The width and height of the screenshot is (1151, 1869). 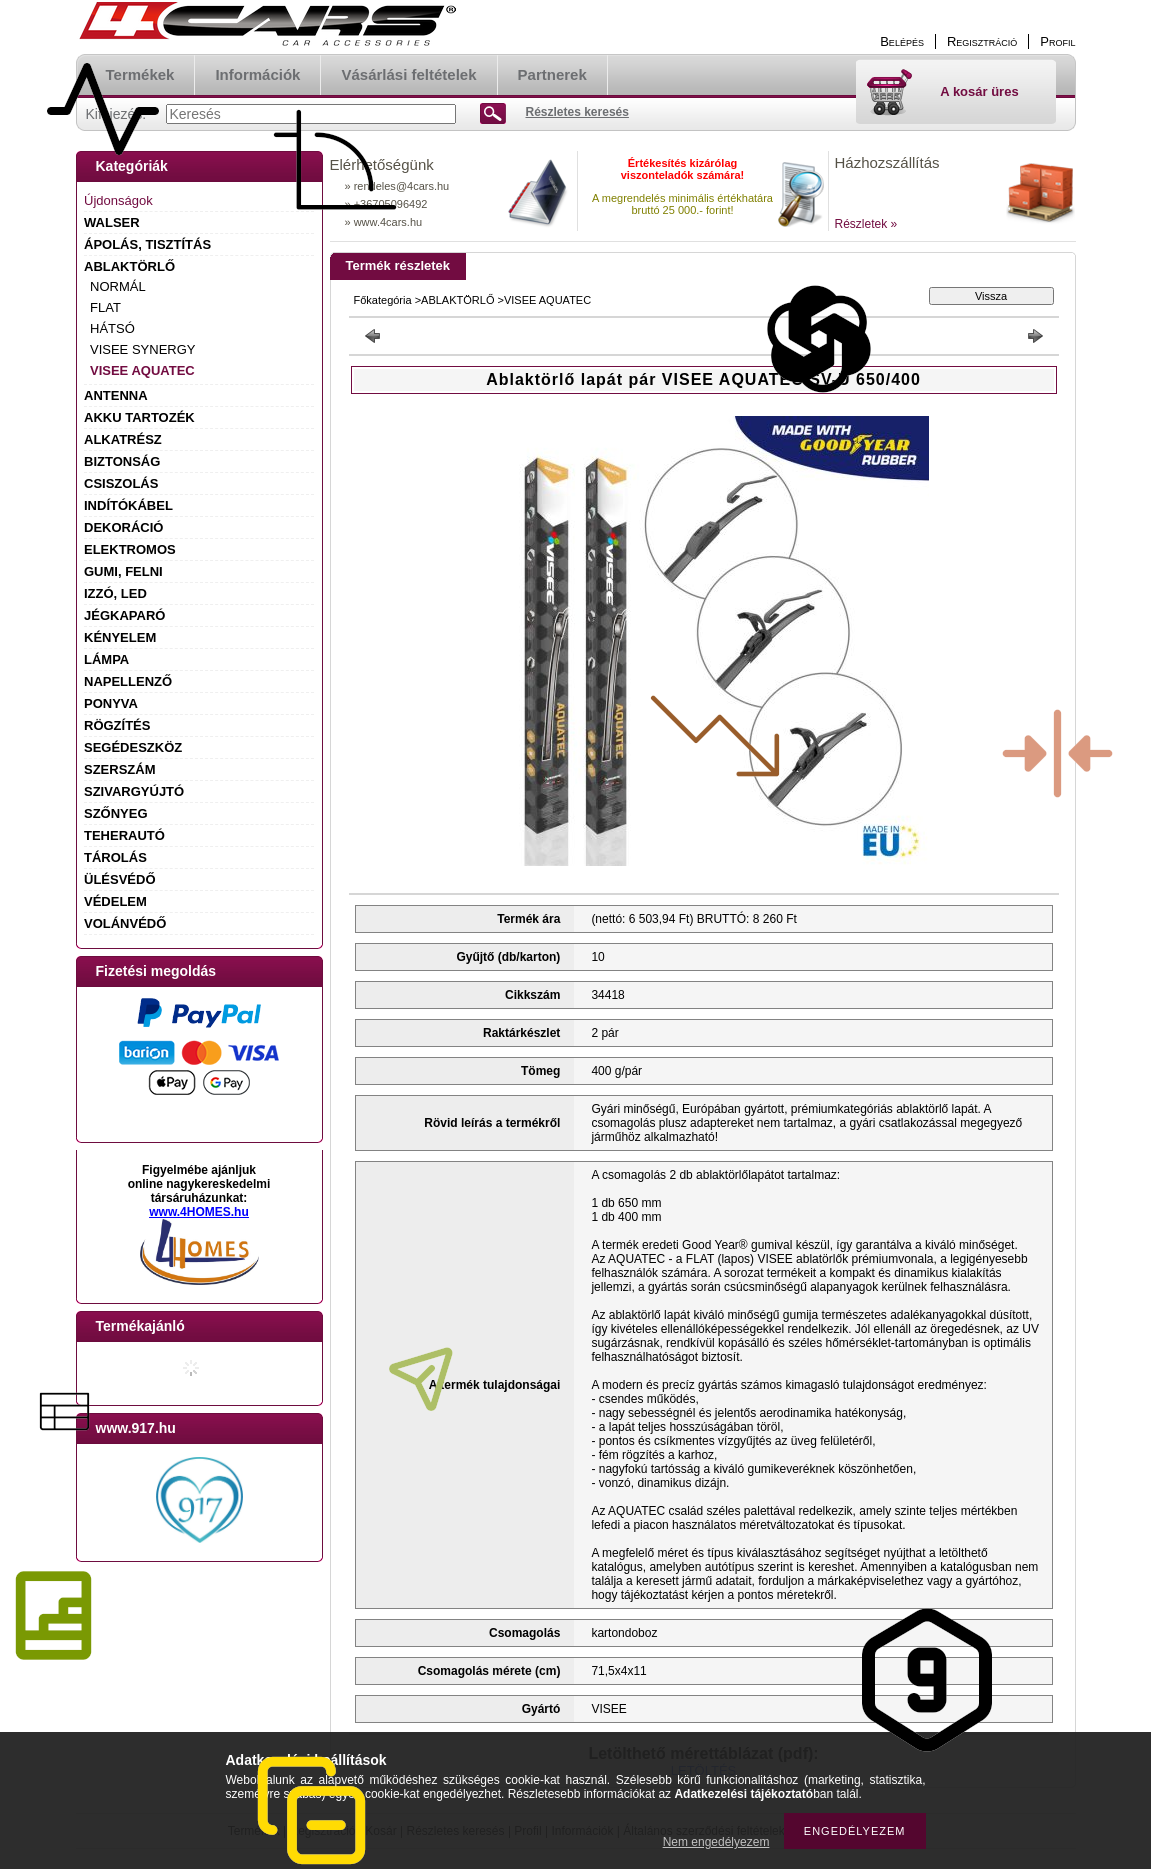 I want to click on view data in table format, so click(x=64, y=1411).